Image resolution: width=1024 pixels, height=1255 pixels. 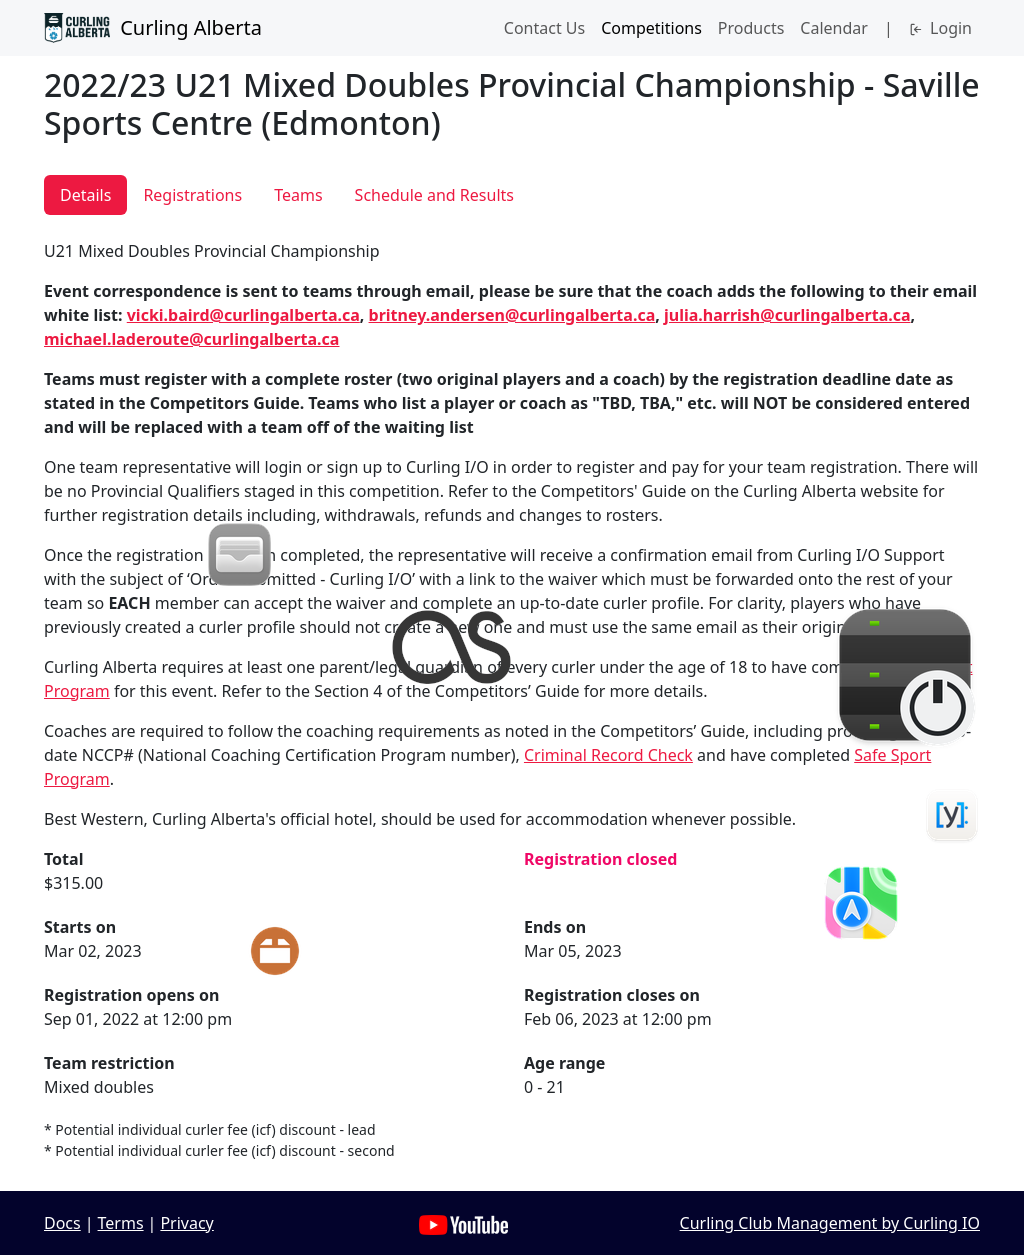 I want to click on connect your last.fm account, so click(x=451, y=638).